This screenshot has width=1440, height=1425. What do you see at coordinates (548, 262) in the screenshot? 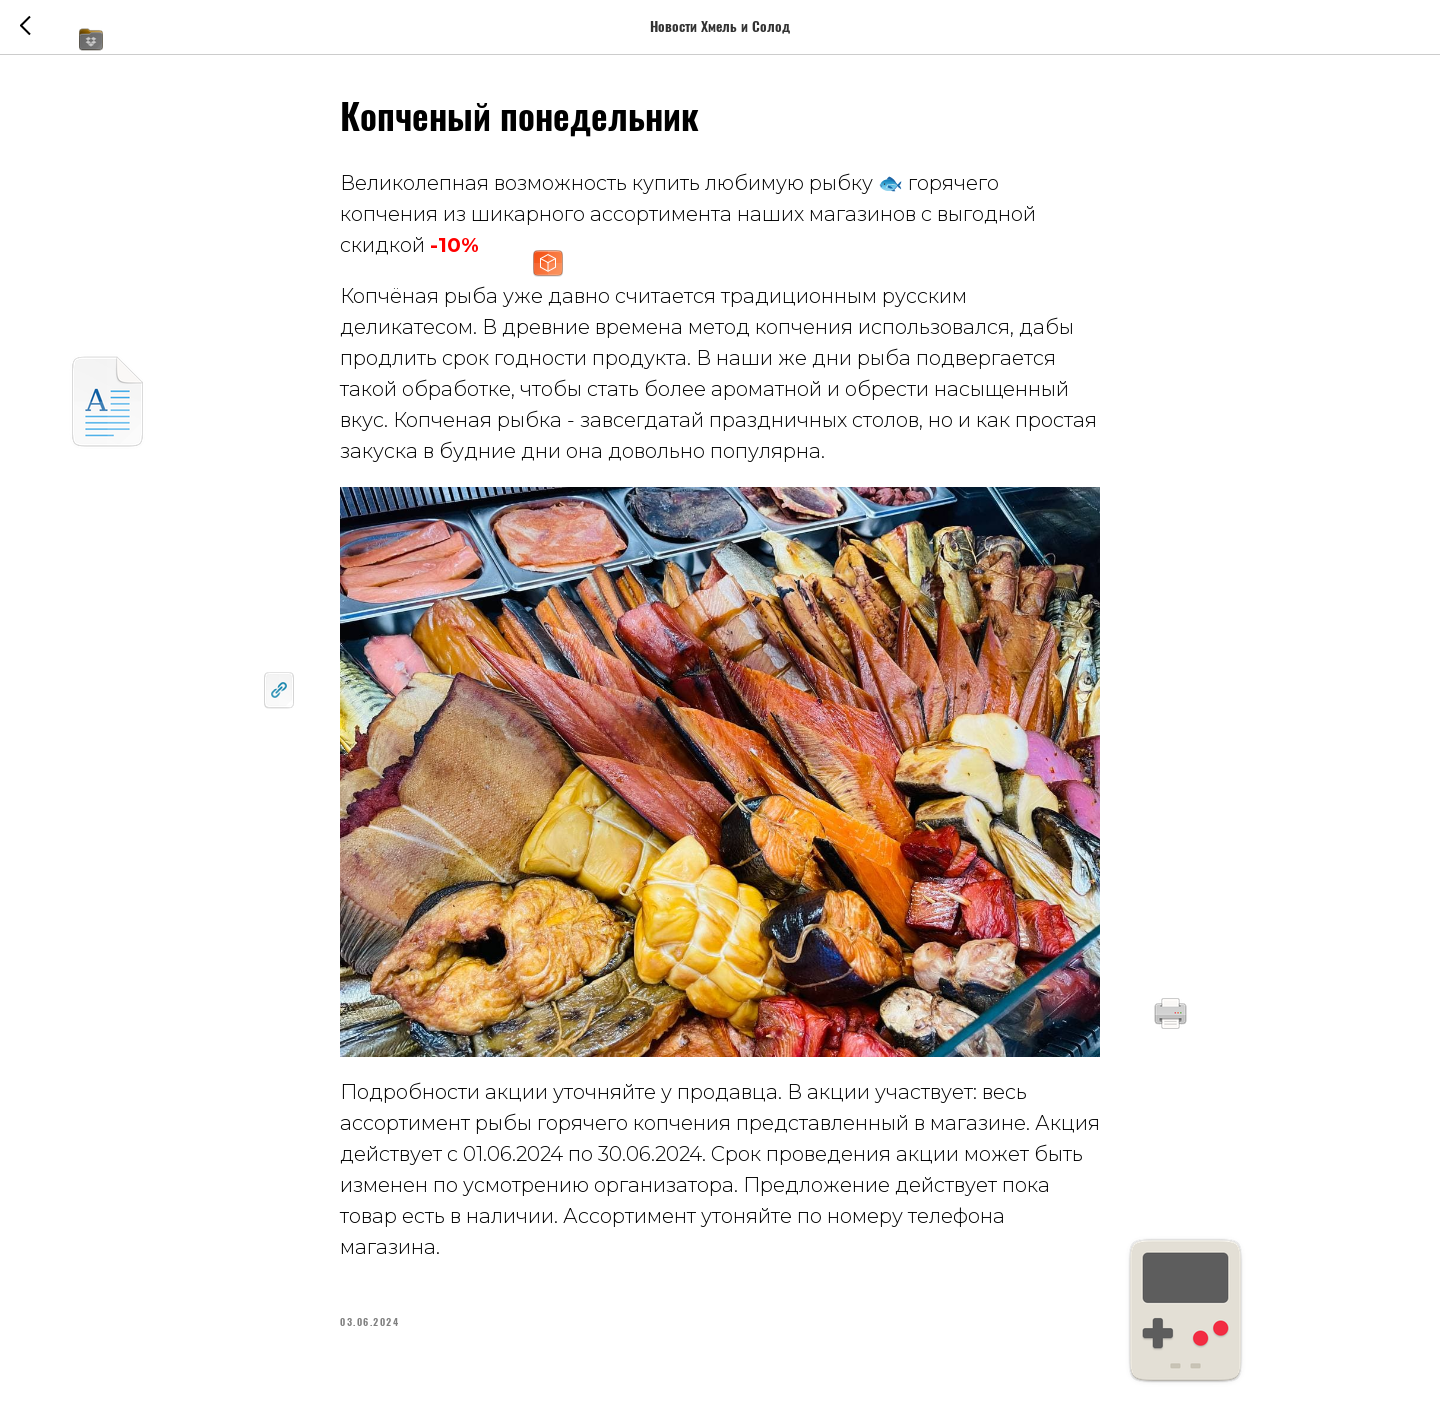
I see `a binary STL 3D model file` at bounding box center [548, 262].